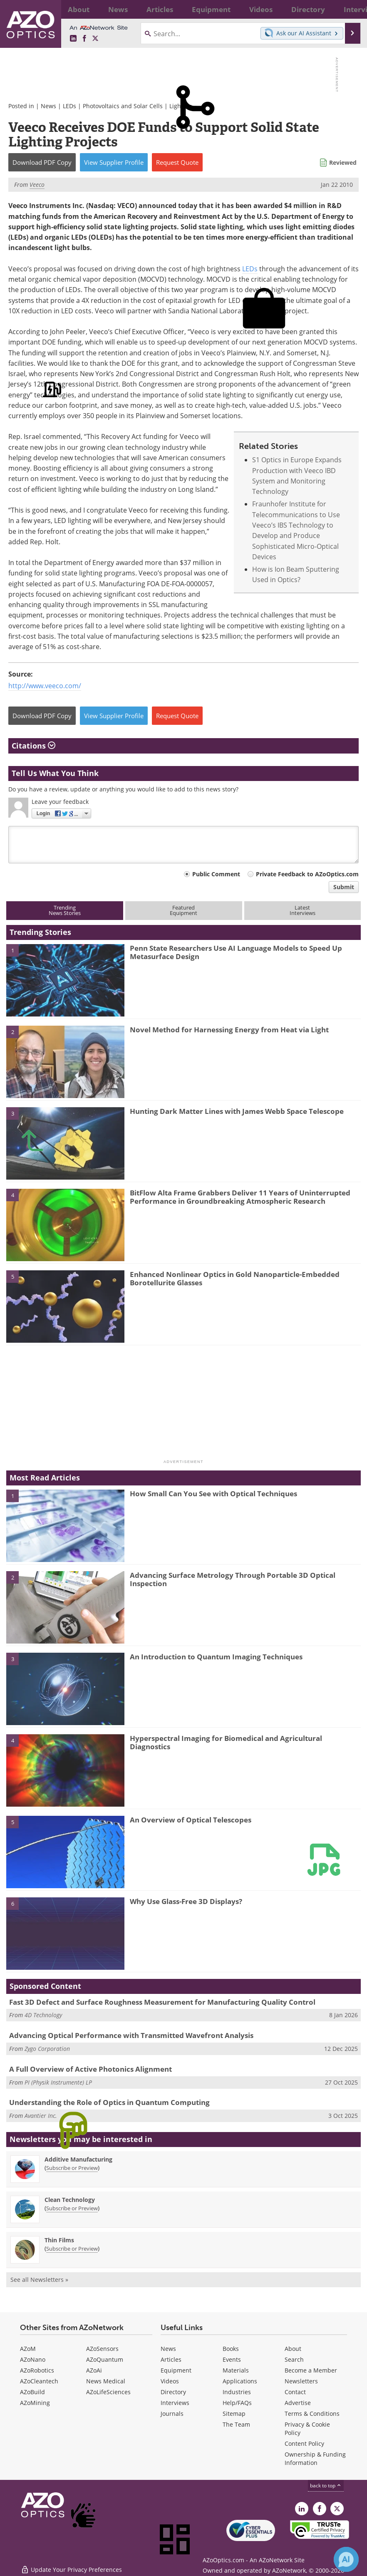 This screenshot has width=367, height=2576. Describe the element at coordinates (73, 2130) in the screenshot. I see `scroll down for more content` at that location.